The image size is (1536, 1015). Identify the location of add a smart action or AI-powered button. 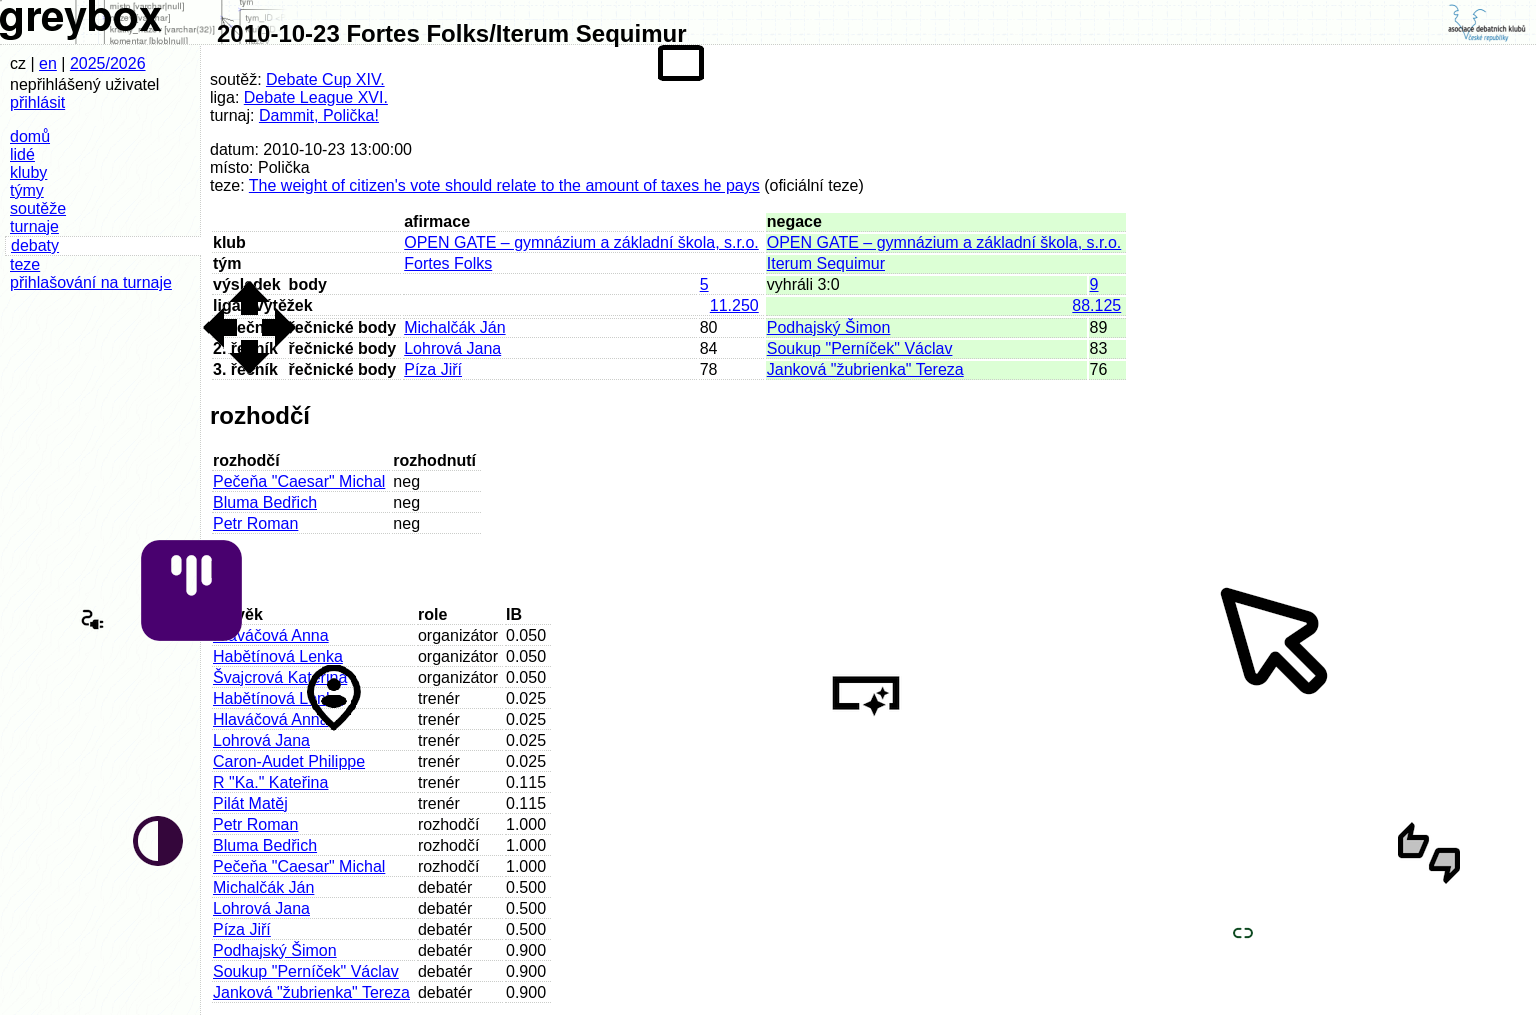
(866, 693).